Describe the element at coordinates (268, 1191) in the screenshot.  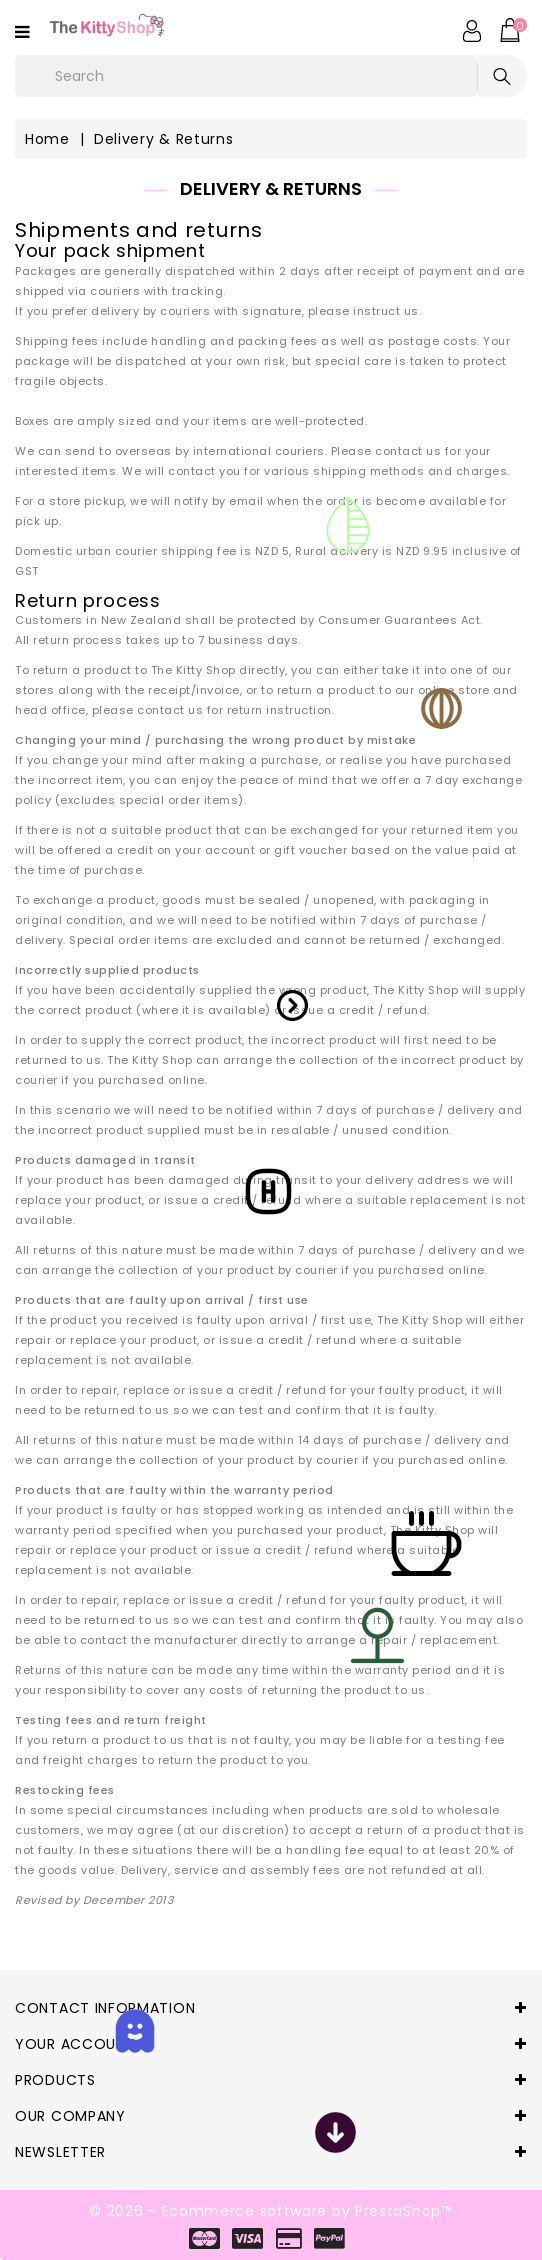
I see `access hospital or medical services` at that location.